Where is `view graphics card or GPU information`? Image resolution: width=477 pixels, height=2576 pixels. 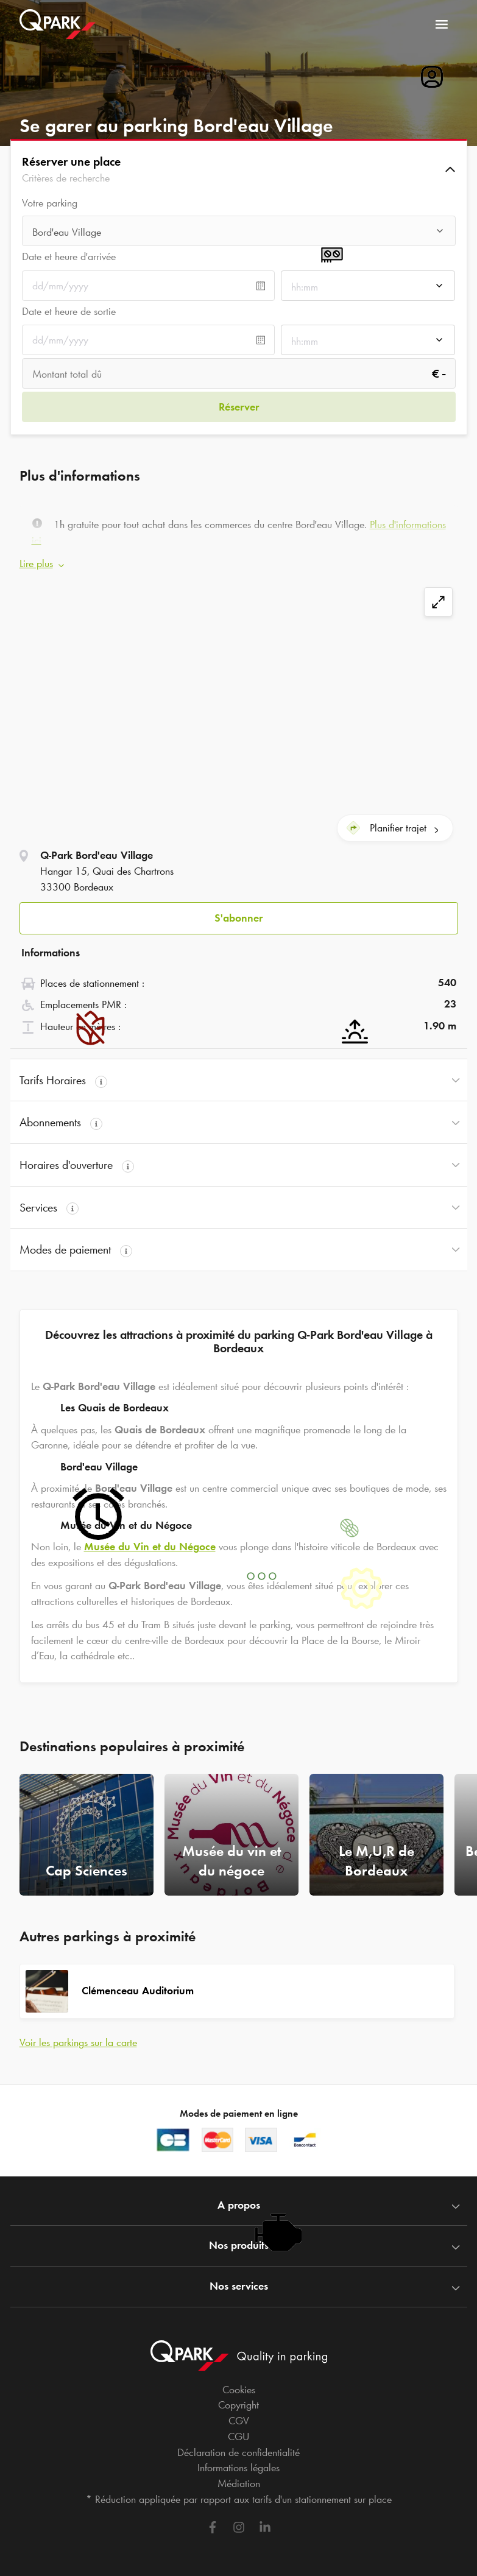 view graphics card or GPU information is located at coordinates (332, 255).